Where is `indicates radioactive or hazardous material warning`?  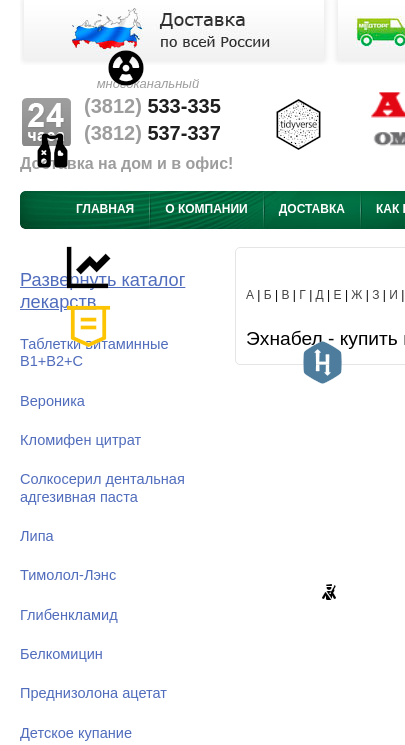 indicates radioactive or hazardous material warning is located at coordinates (126, 68).